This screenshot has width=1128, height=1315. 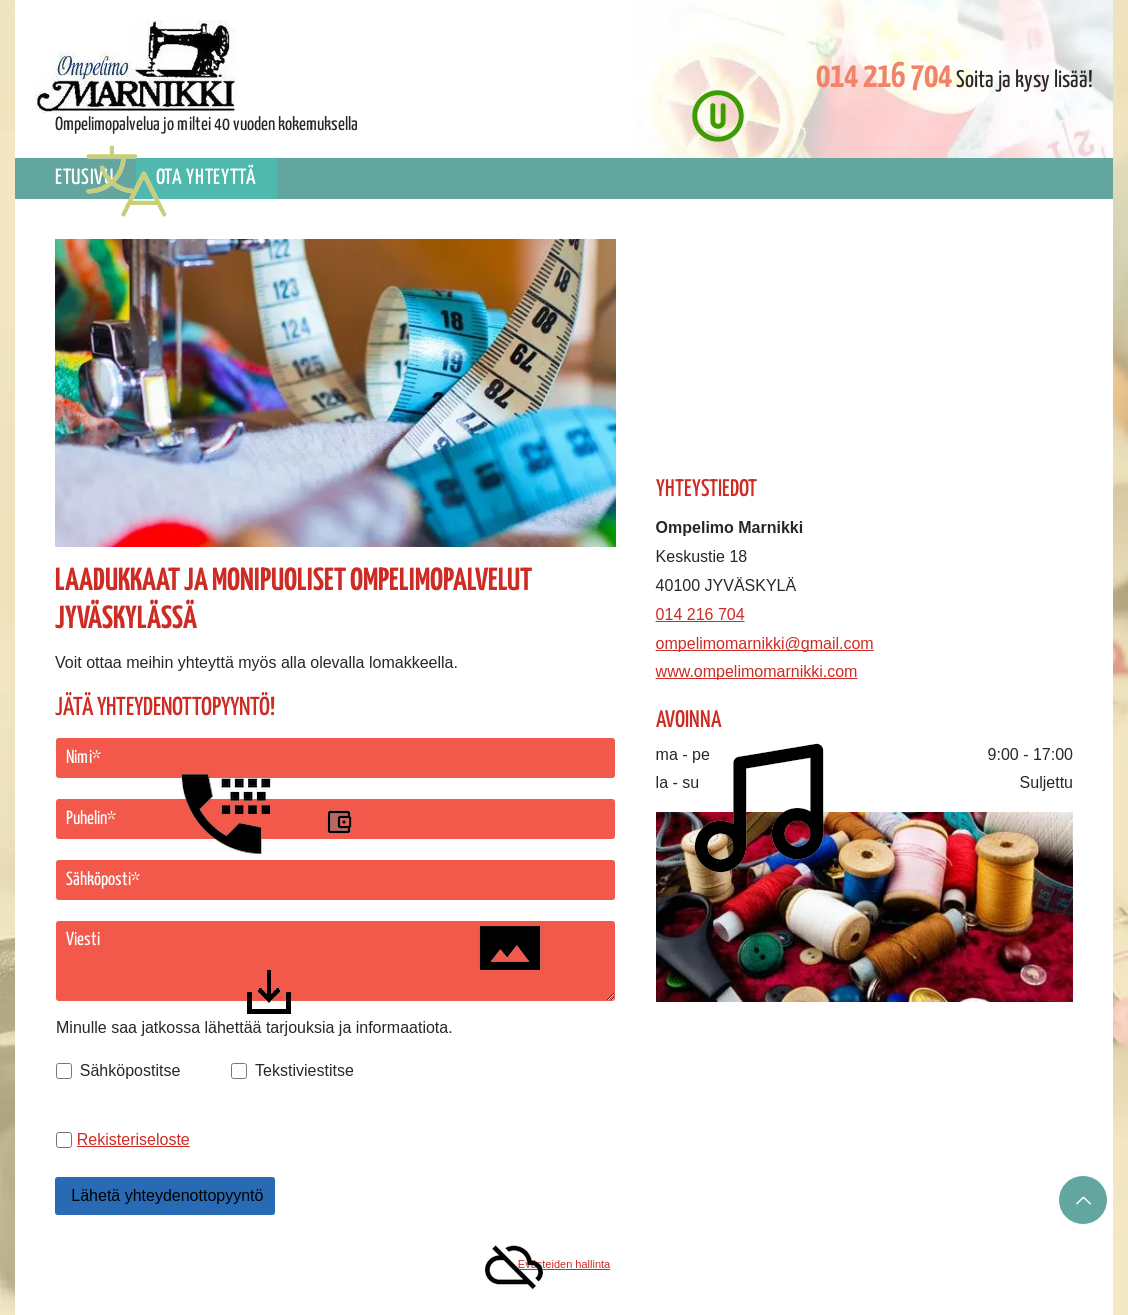 What do you see at coordinates (718, 116) in the screenshot?
I see `indicates an unread item or status` at bounding box center [718, 116].